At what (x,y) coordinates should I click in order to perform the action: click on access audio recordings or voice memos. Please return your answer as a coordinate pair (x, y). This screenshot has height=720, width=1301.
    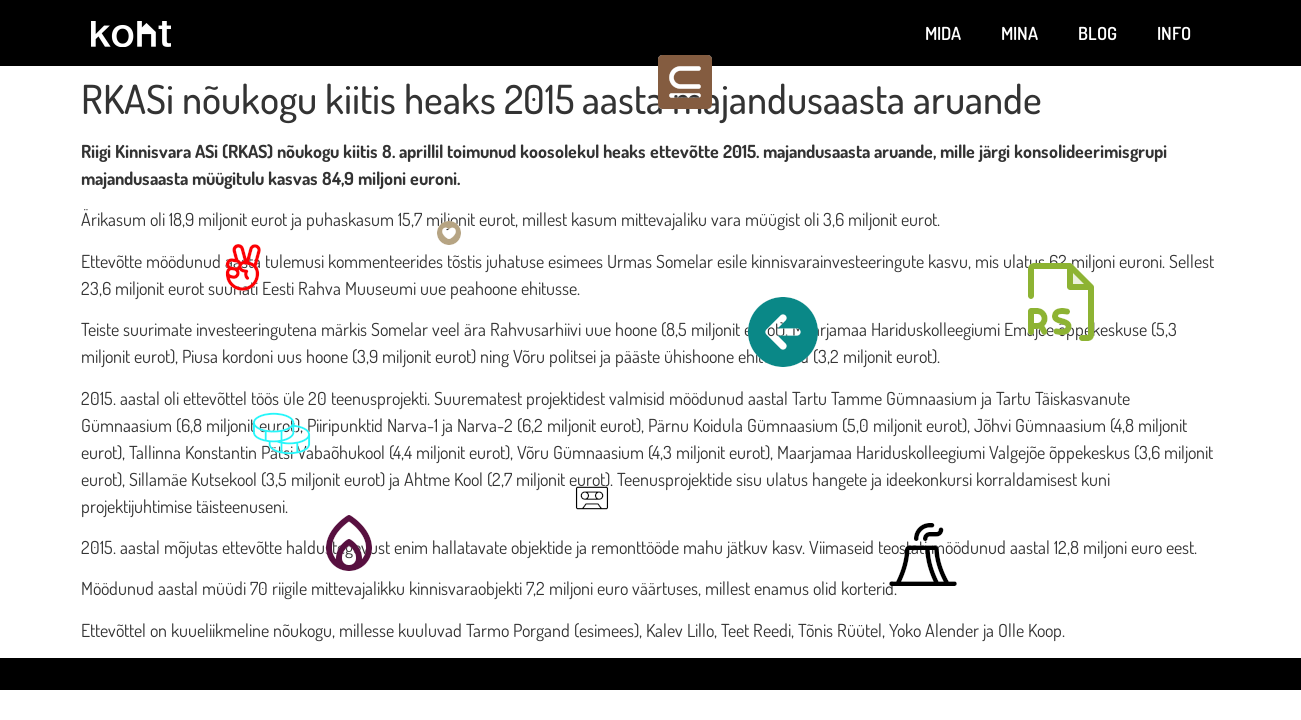
    Looking at the image, I should click on (592, 498).